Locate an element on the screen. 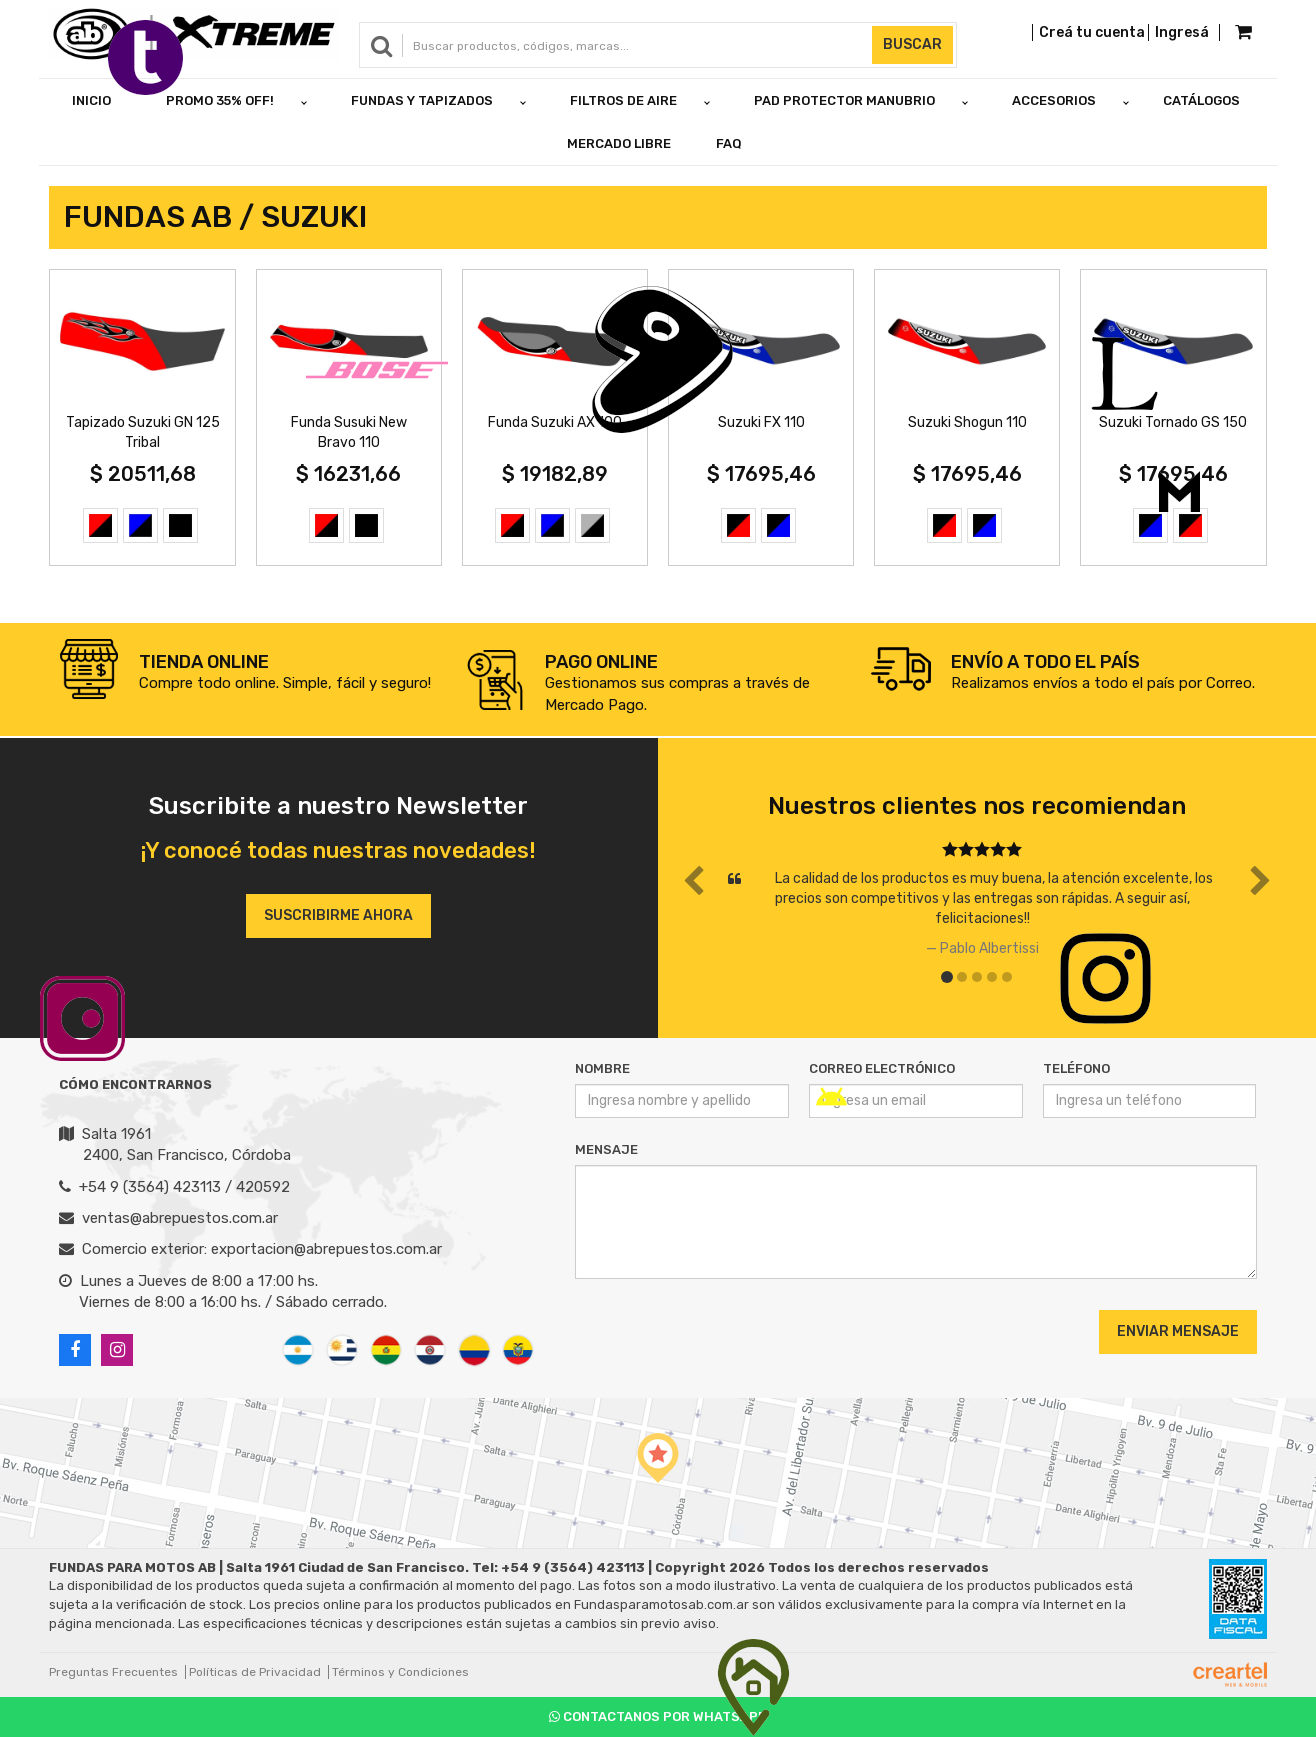 The image size is (1316, 1737). Monster Energy brand logo is located at coordinates (1179, 491).